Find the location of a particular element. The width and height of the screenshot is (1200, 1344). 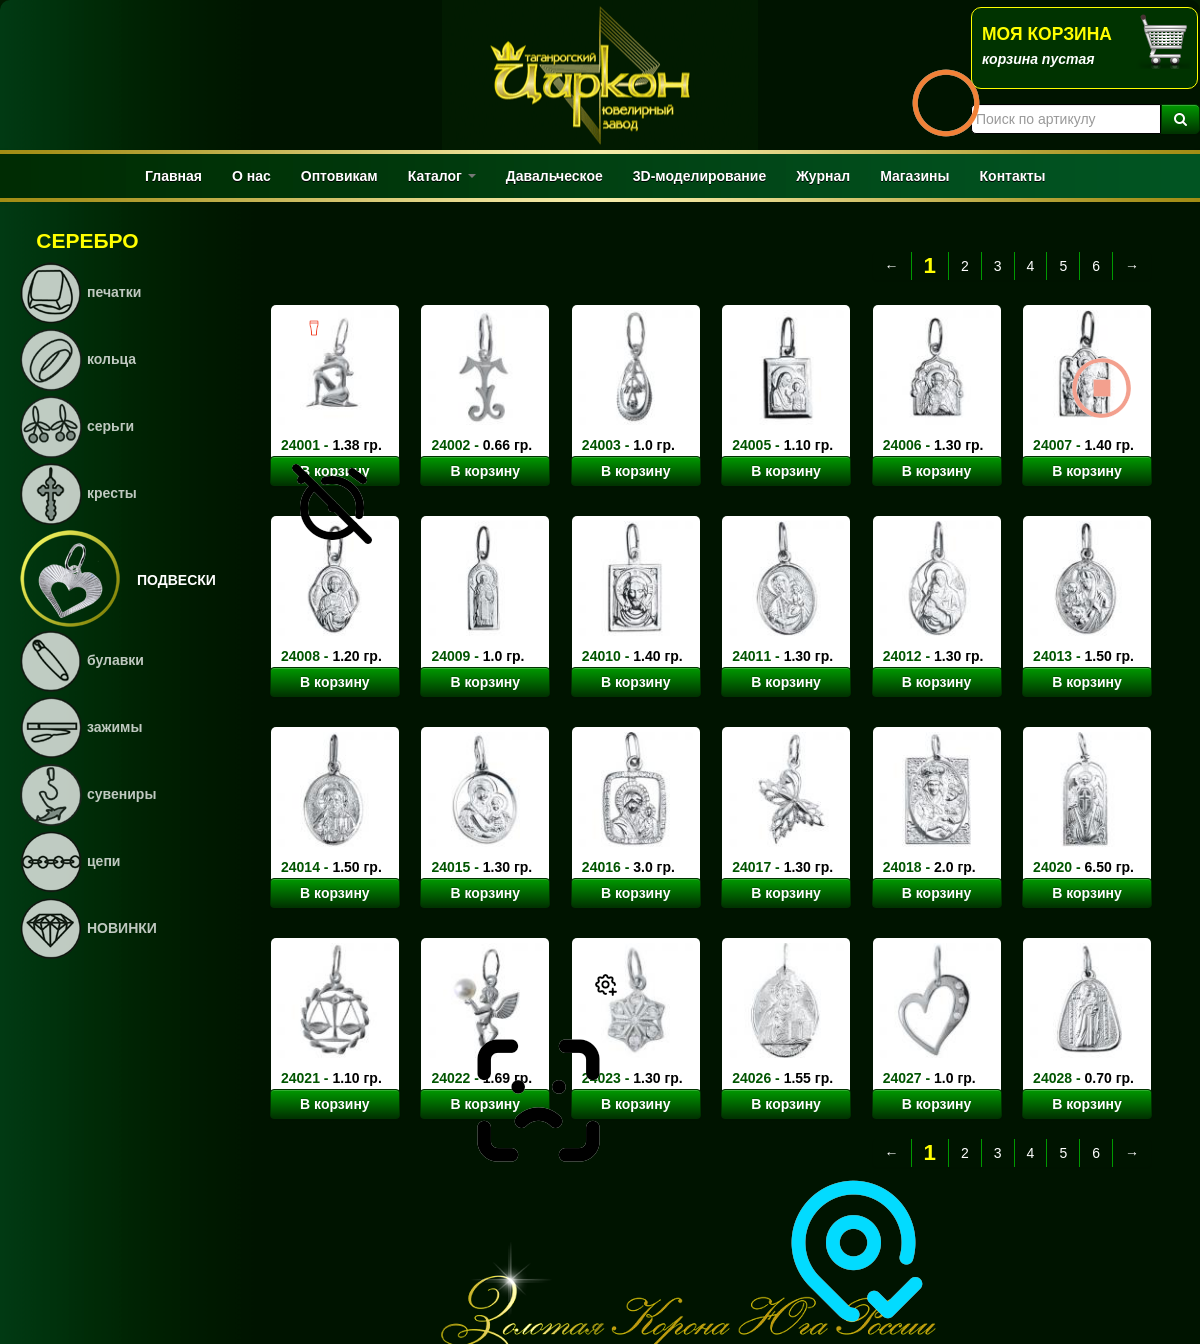

add new settings or preferences is located at coordinates (605, 984).